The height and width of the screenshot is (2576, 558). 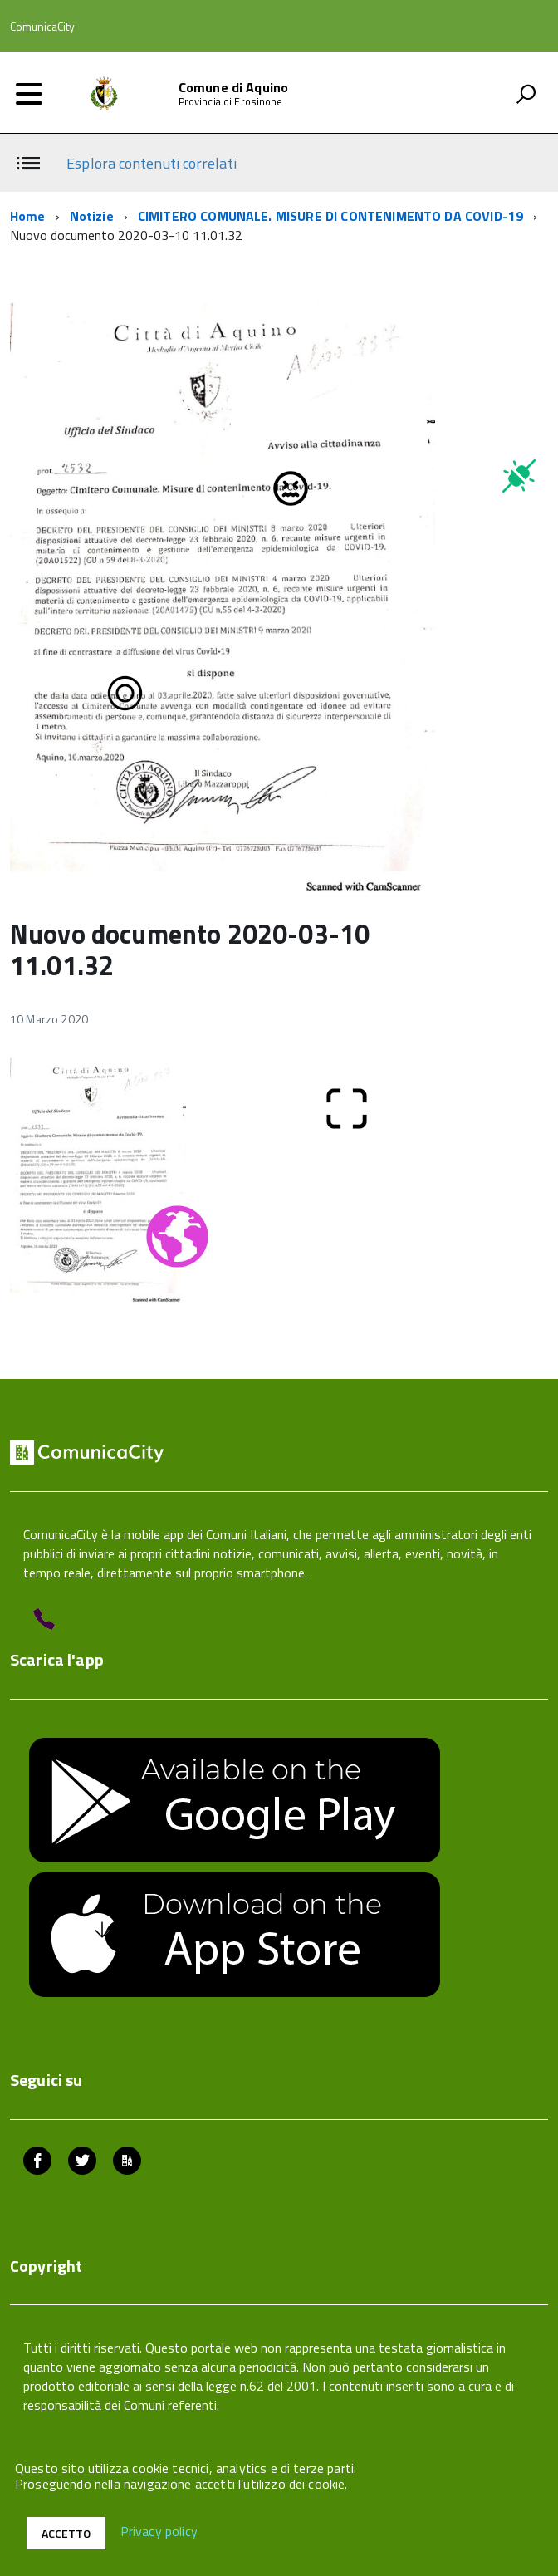 What do you see at coordinates (102, 1930) in the screenshot?
I see `scroll down or view more content` at bounding box center [102, 1930].